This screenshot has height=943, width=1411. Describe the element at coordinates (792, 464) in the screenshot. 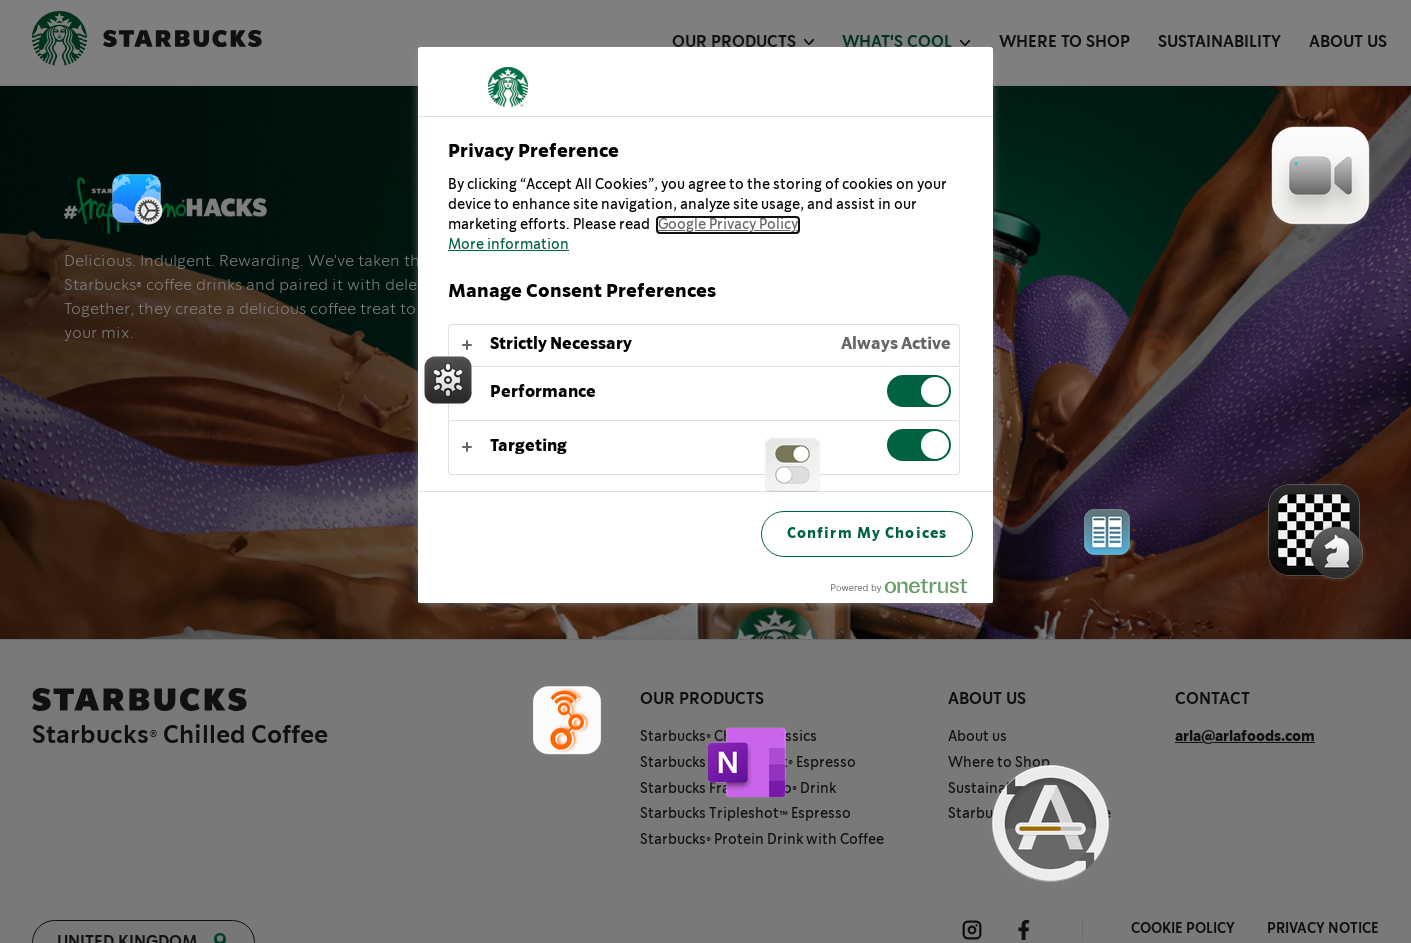

I see `open desktop preferences or settings` at that location.